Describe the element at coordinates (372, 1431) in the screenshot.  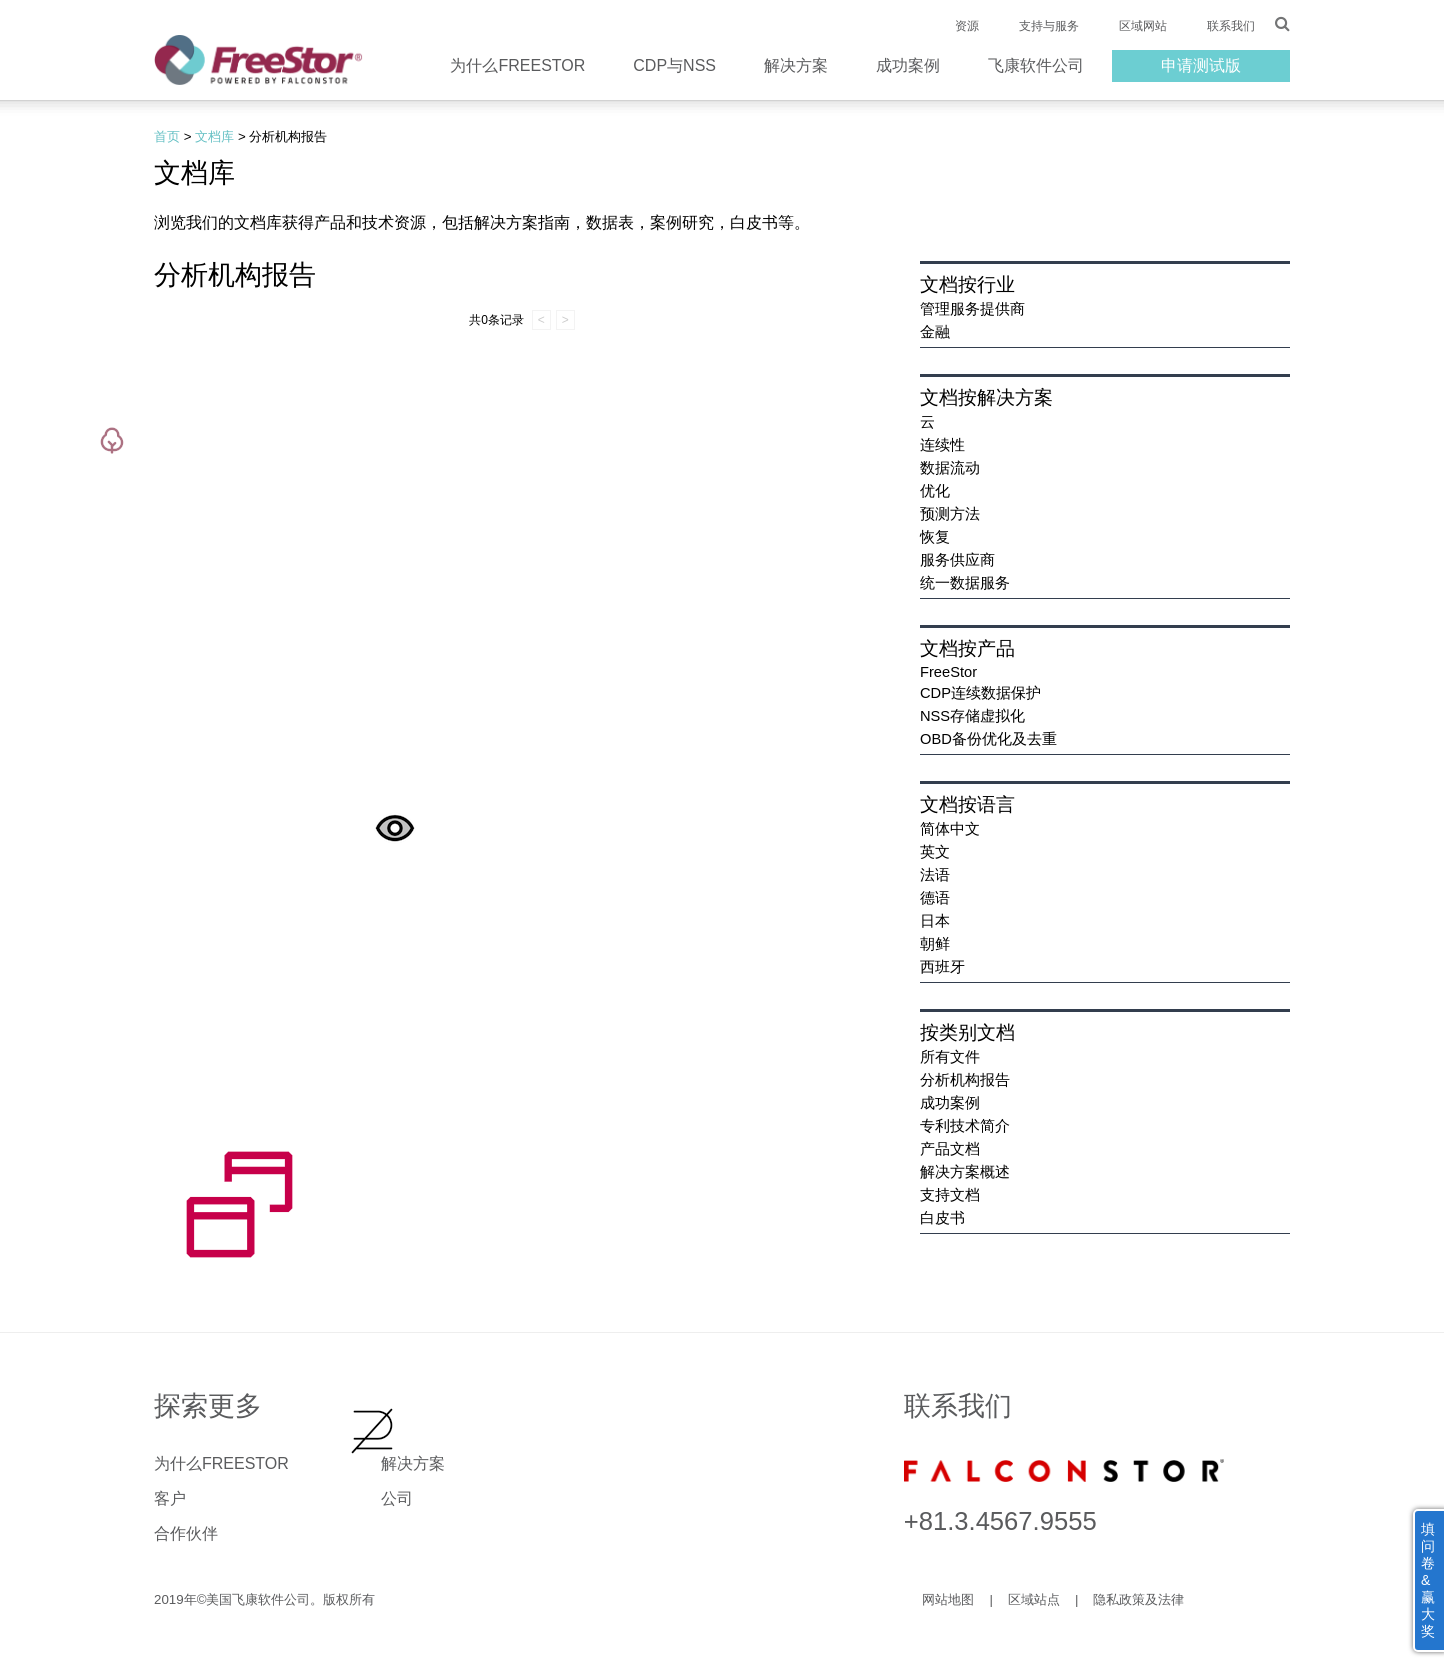
I see `indicates "not superset of" in mathematical notation` at that location.